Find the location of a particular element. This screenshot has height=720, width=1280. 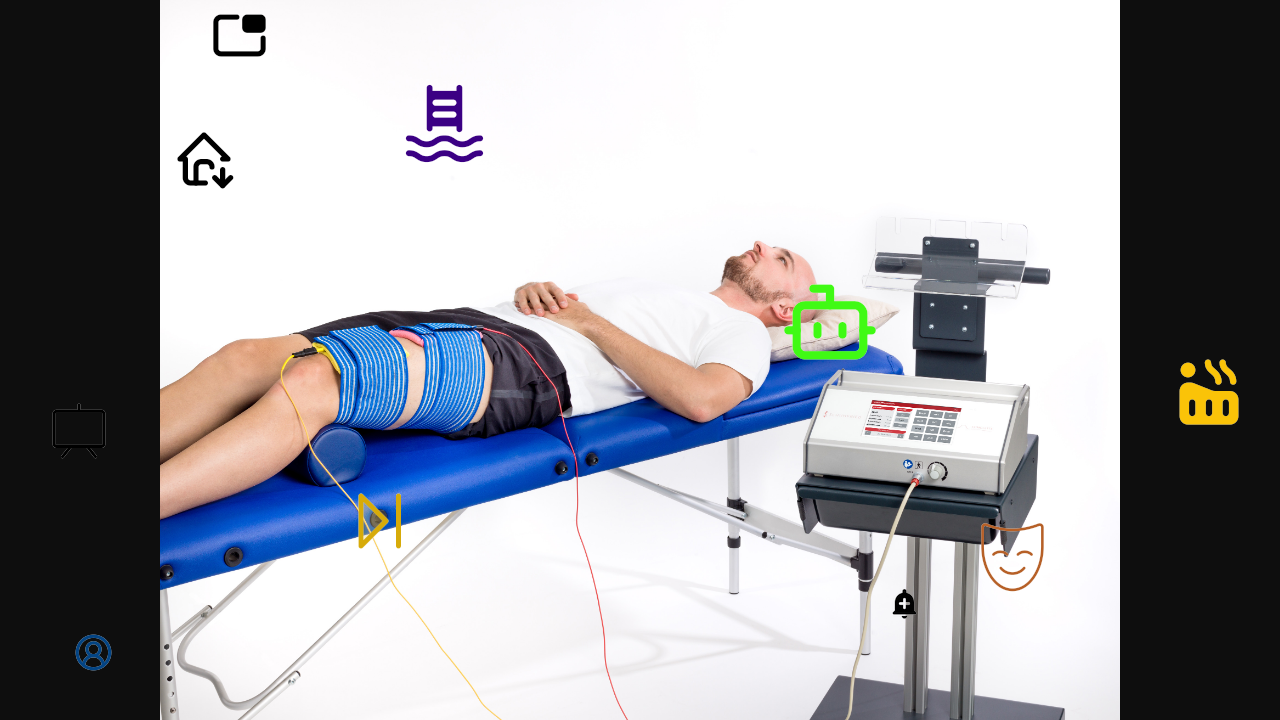

access chatbot or AI assistant is located at coordinates (830, 322).